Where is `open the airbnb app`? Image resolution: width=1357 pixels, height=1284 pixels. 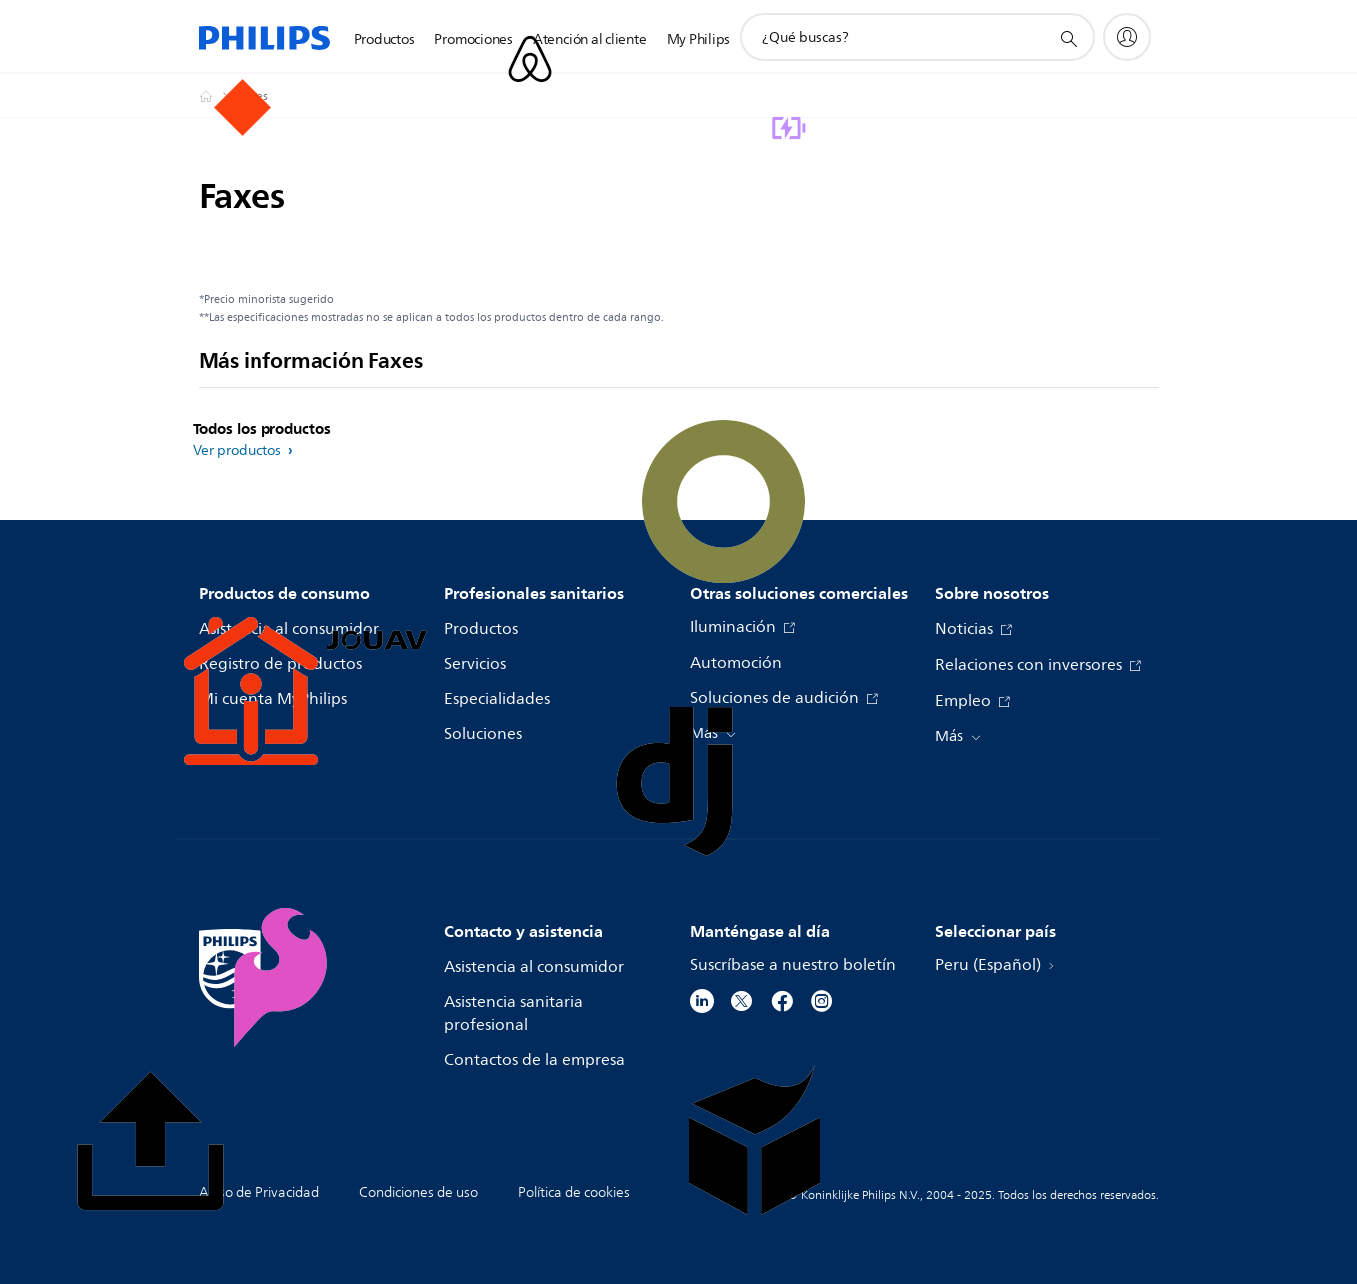
open the airbnb app is located at coordinates (530, 59).